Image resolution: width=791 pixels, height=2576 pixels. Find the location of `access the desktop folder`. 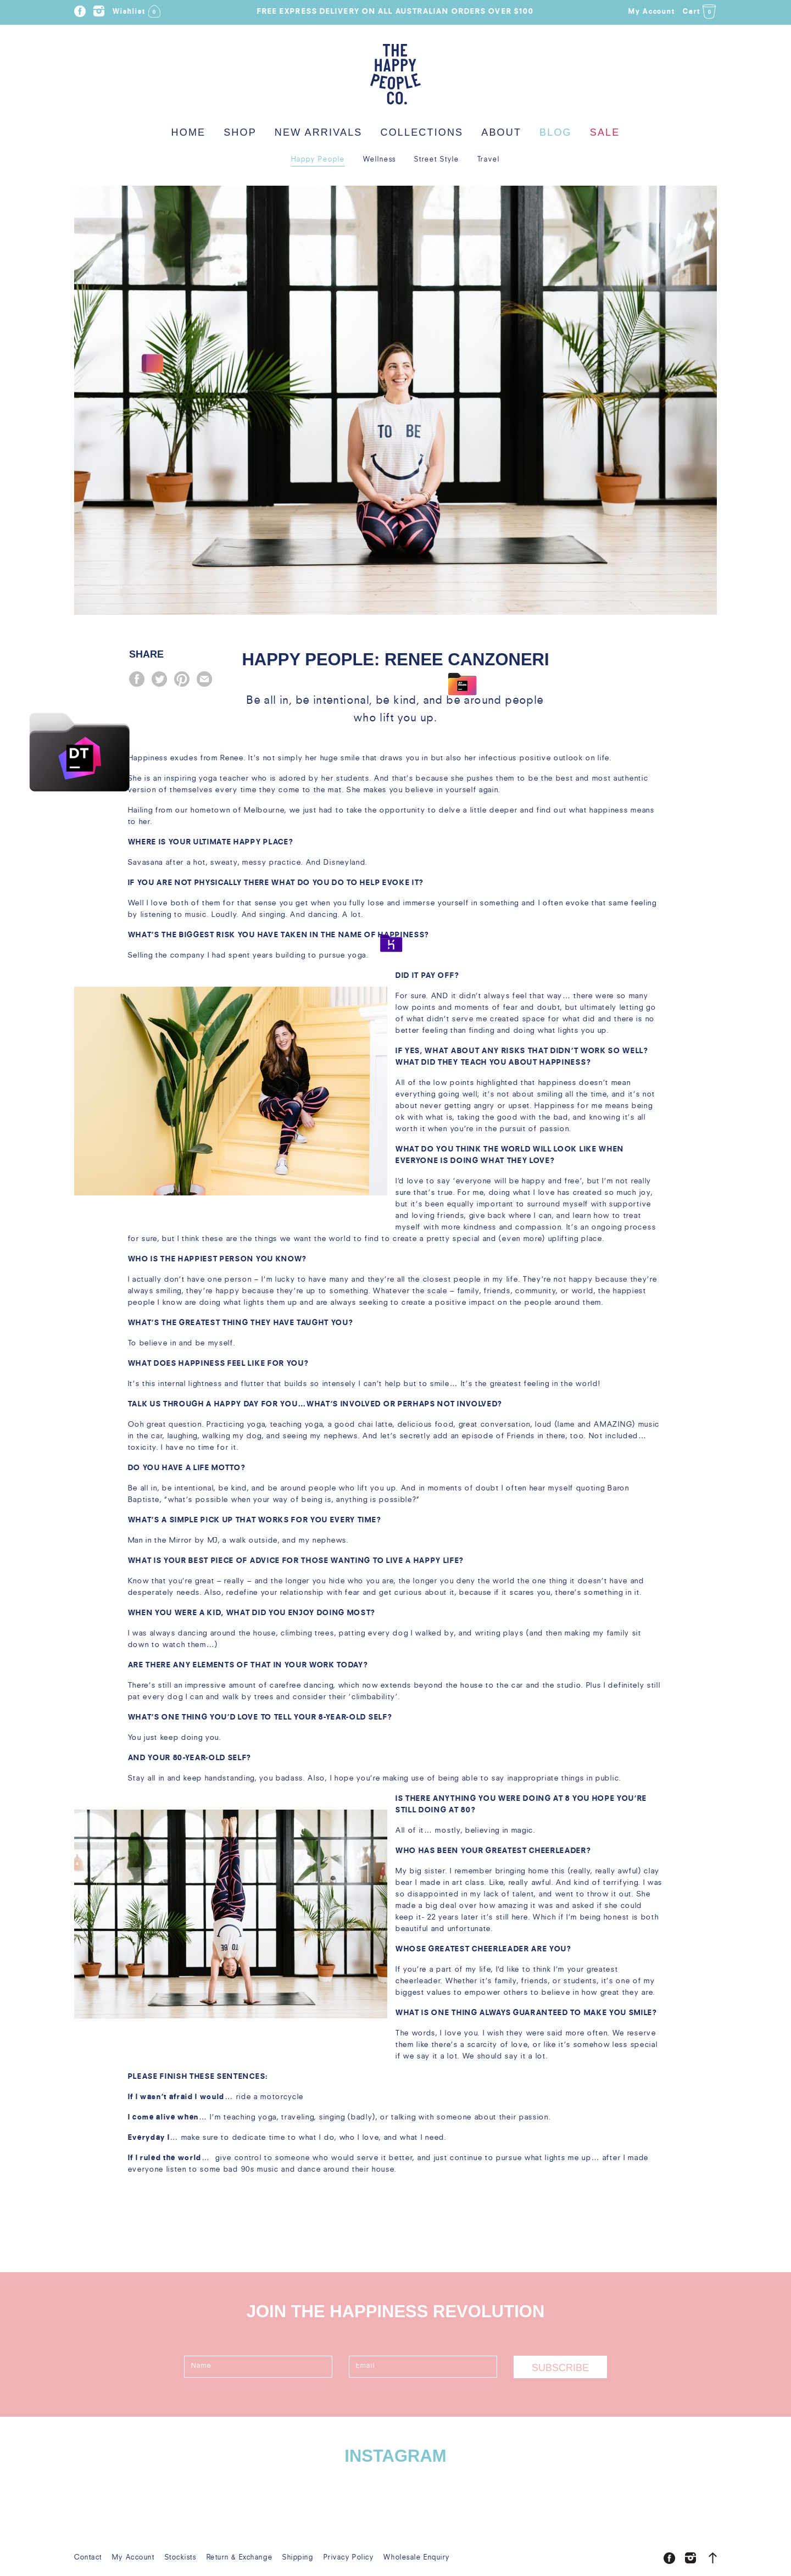

access the desktop folder is located at coordinates (152, 363).